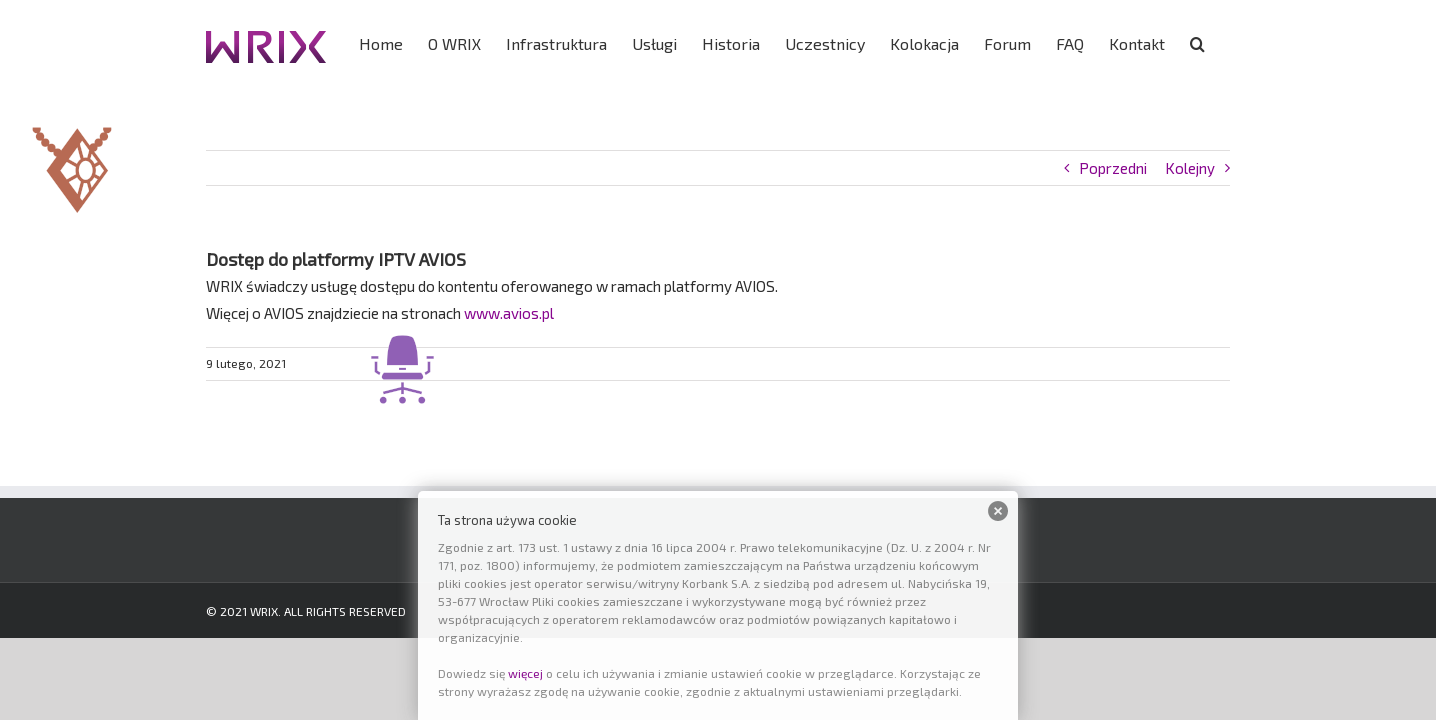  What do you see at coordinates (74, 170) in the screenshot?
I see `view equipped jewelry or accessories` at bounding box center [74, 170].